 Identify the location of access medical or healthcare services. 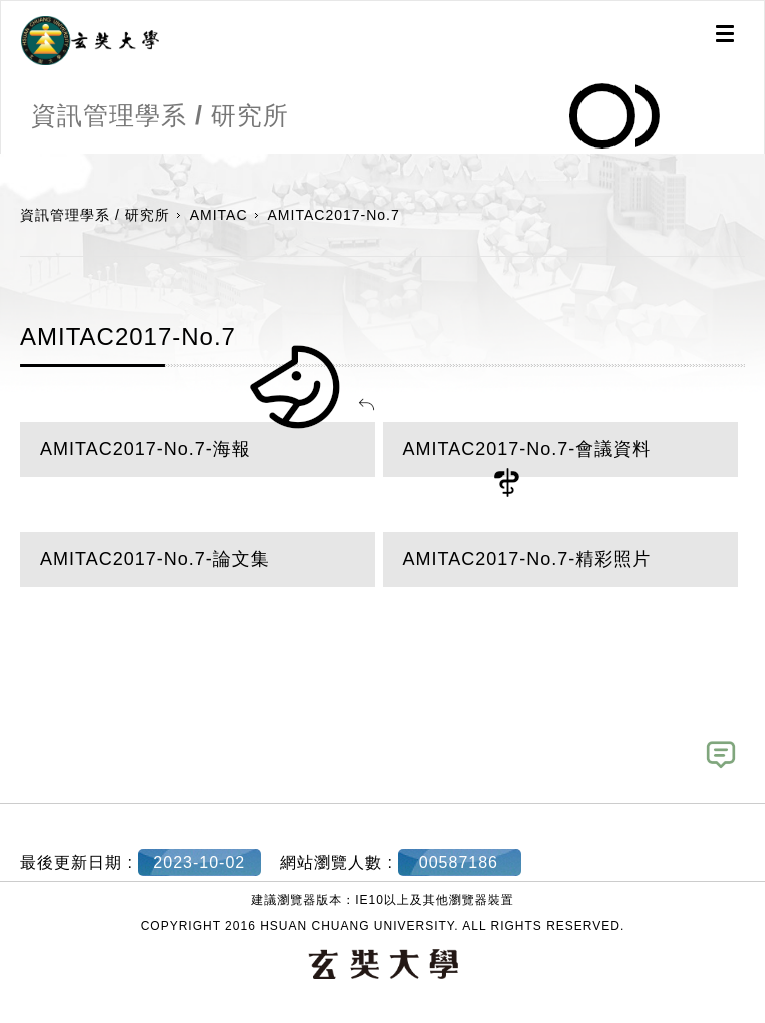
(507, 482).